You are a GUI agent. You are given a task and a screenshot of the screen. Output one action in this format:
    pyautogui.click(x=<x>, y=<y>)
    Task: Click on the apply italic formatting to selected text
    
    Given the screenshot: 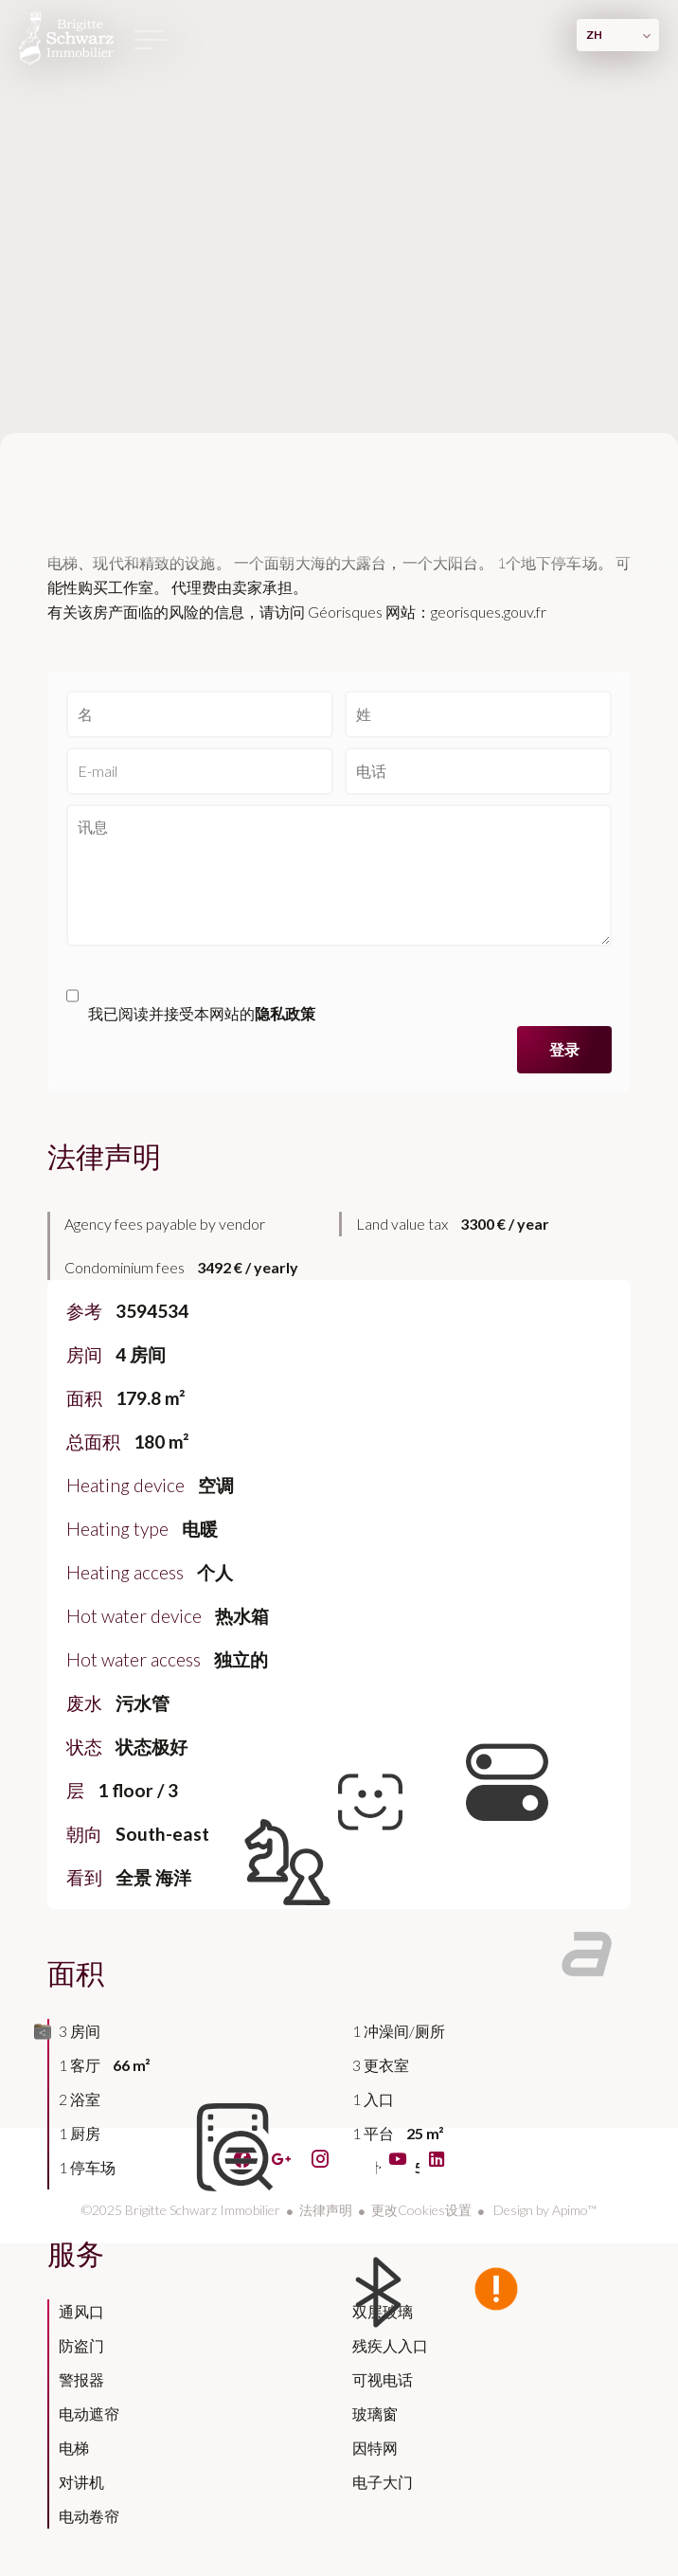 What is the action you would take?
    pyautogui.click(x=589, y=1954)
    